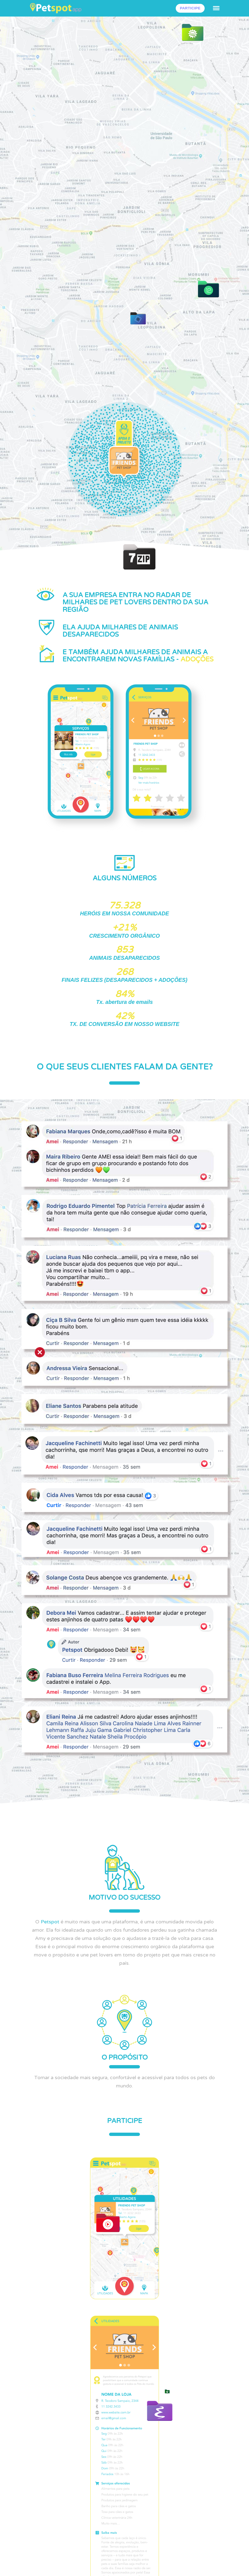  I want to click on close the current window or dialog, so click(40, 1352).